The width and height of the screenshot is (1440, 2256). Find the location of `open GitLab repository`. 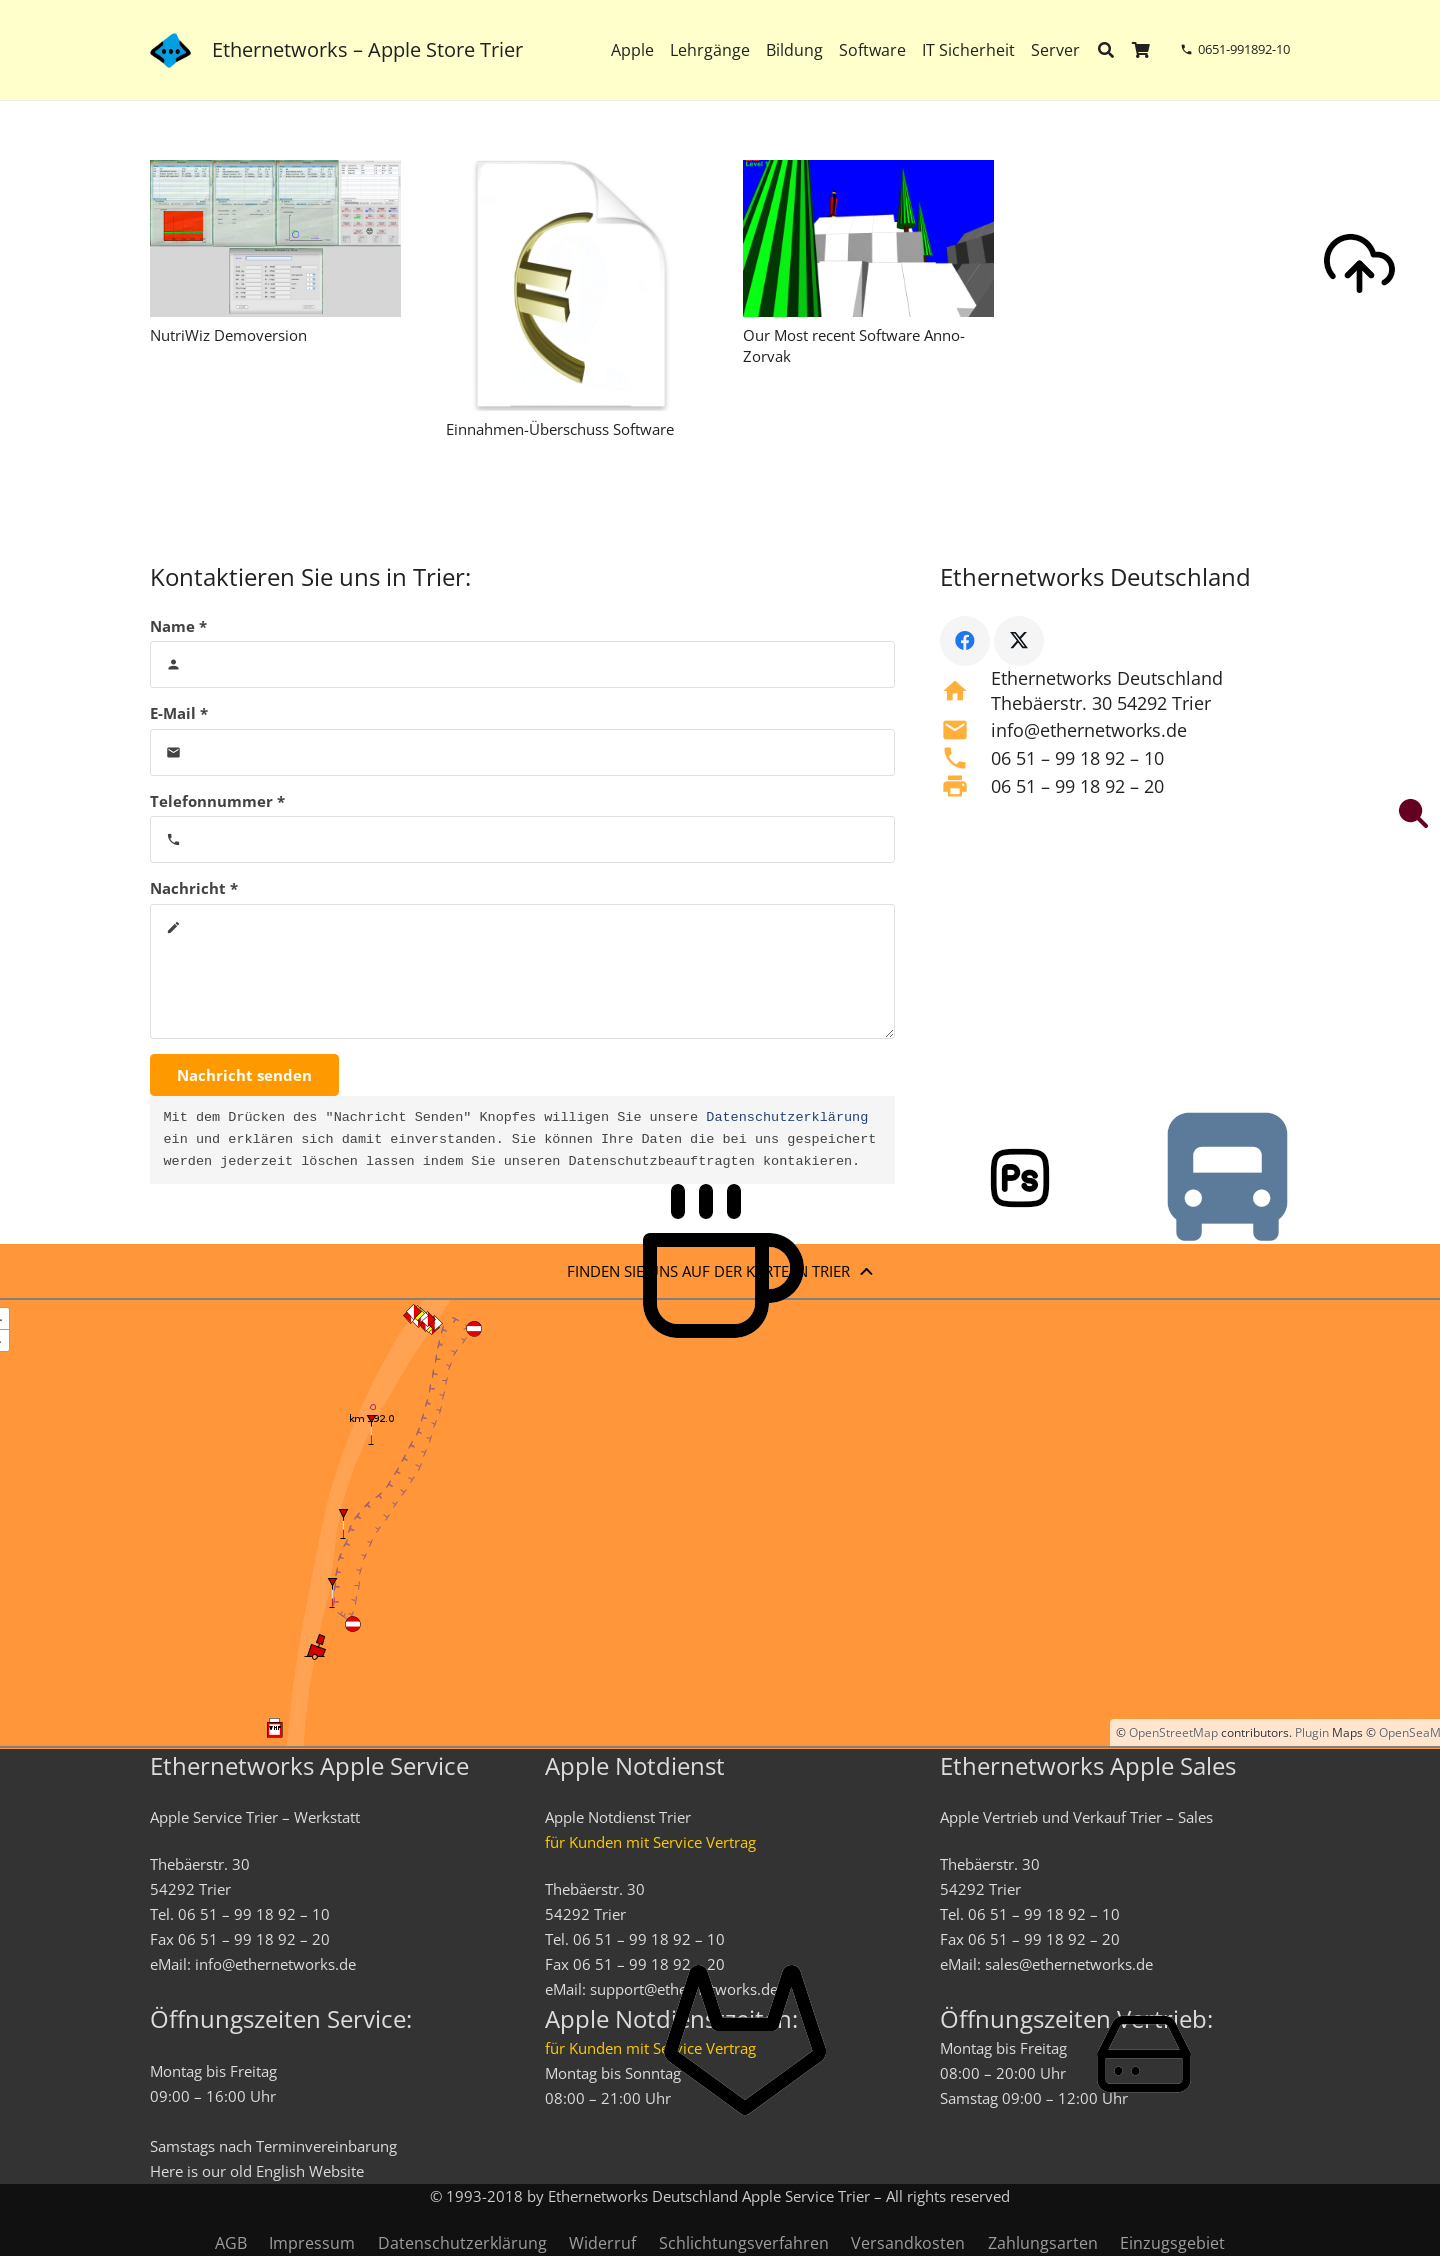

open GitLab repository is located at coordinates (745, 2040).